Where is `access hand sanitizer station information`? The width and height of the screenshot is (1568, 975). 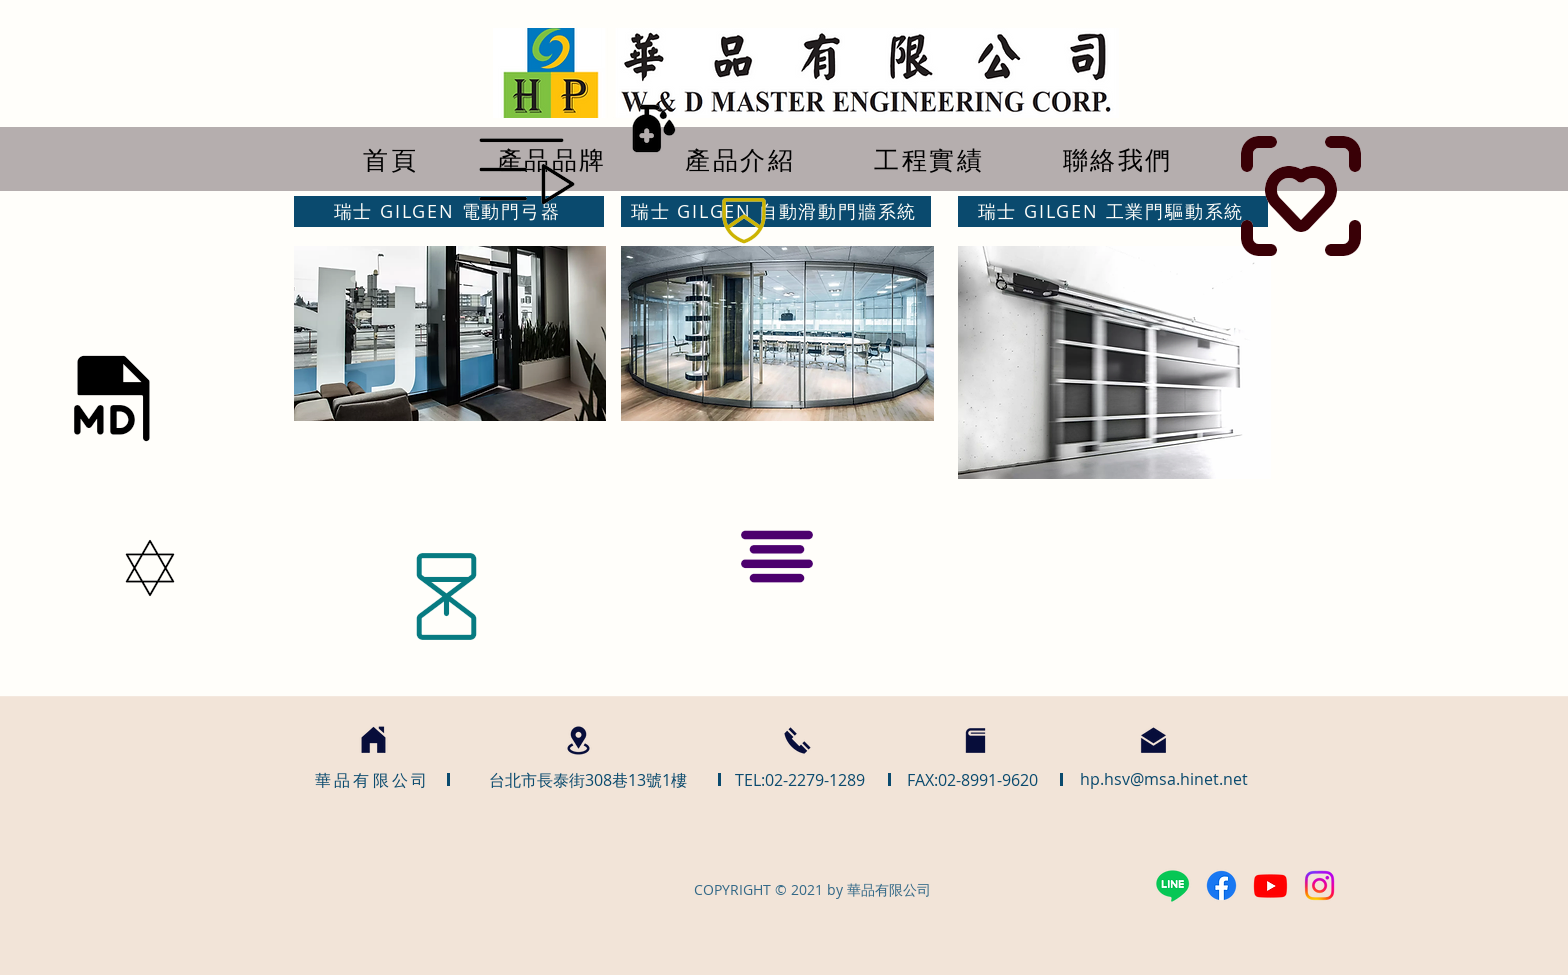
access hand sanitizer station information is located at coordinates (651, 128).